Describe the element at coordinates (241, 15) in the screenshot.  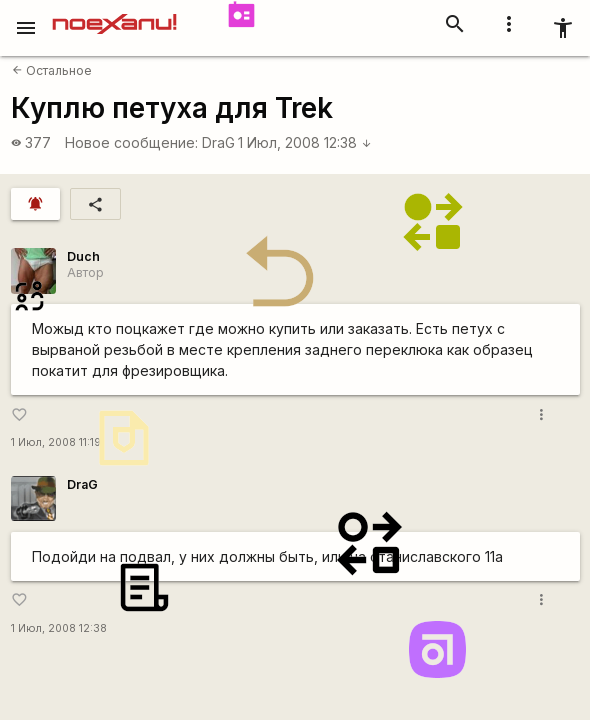
I see `access radio or audio streaming` at that location.